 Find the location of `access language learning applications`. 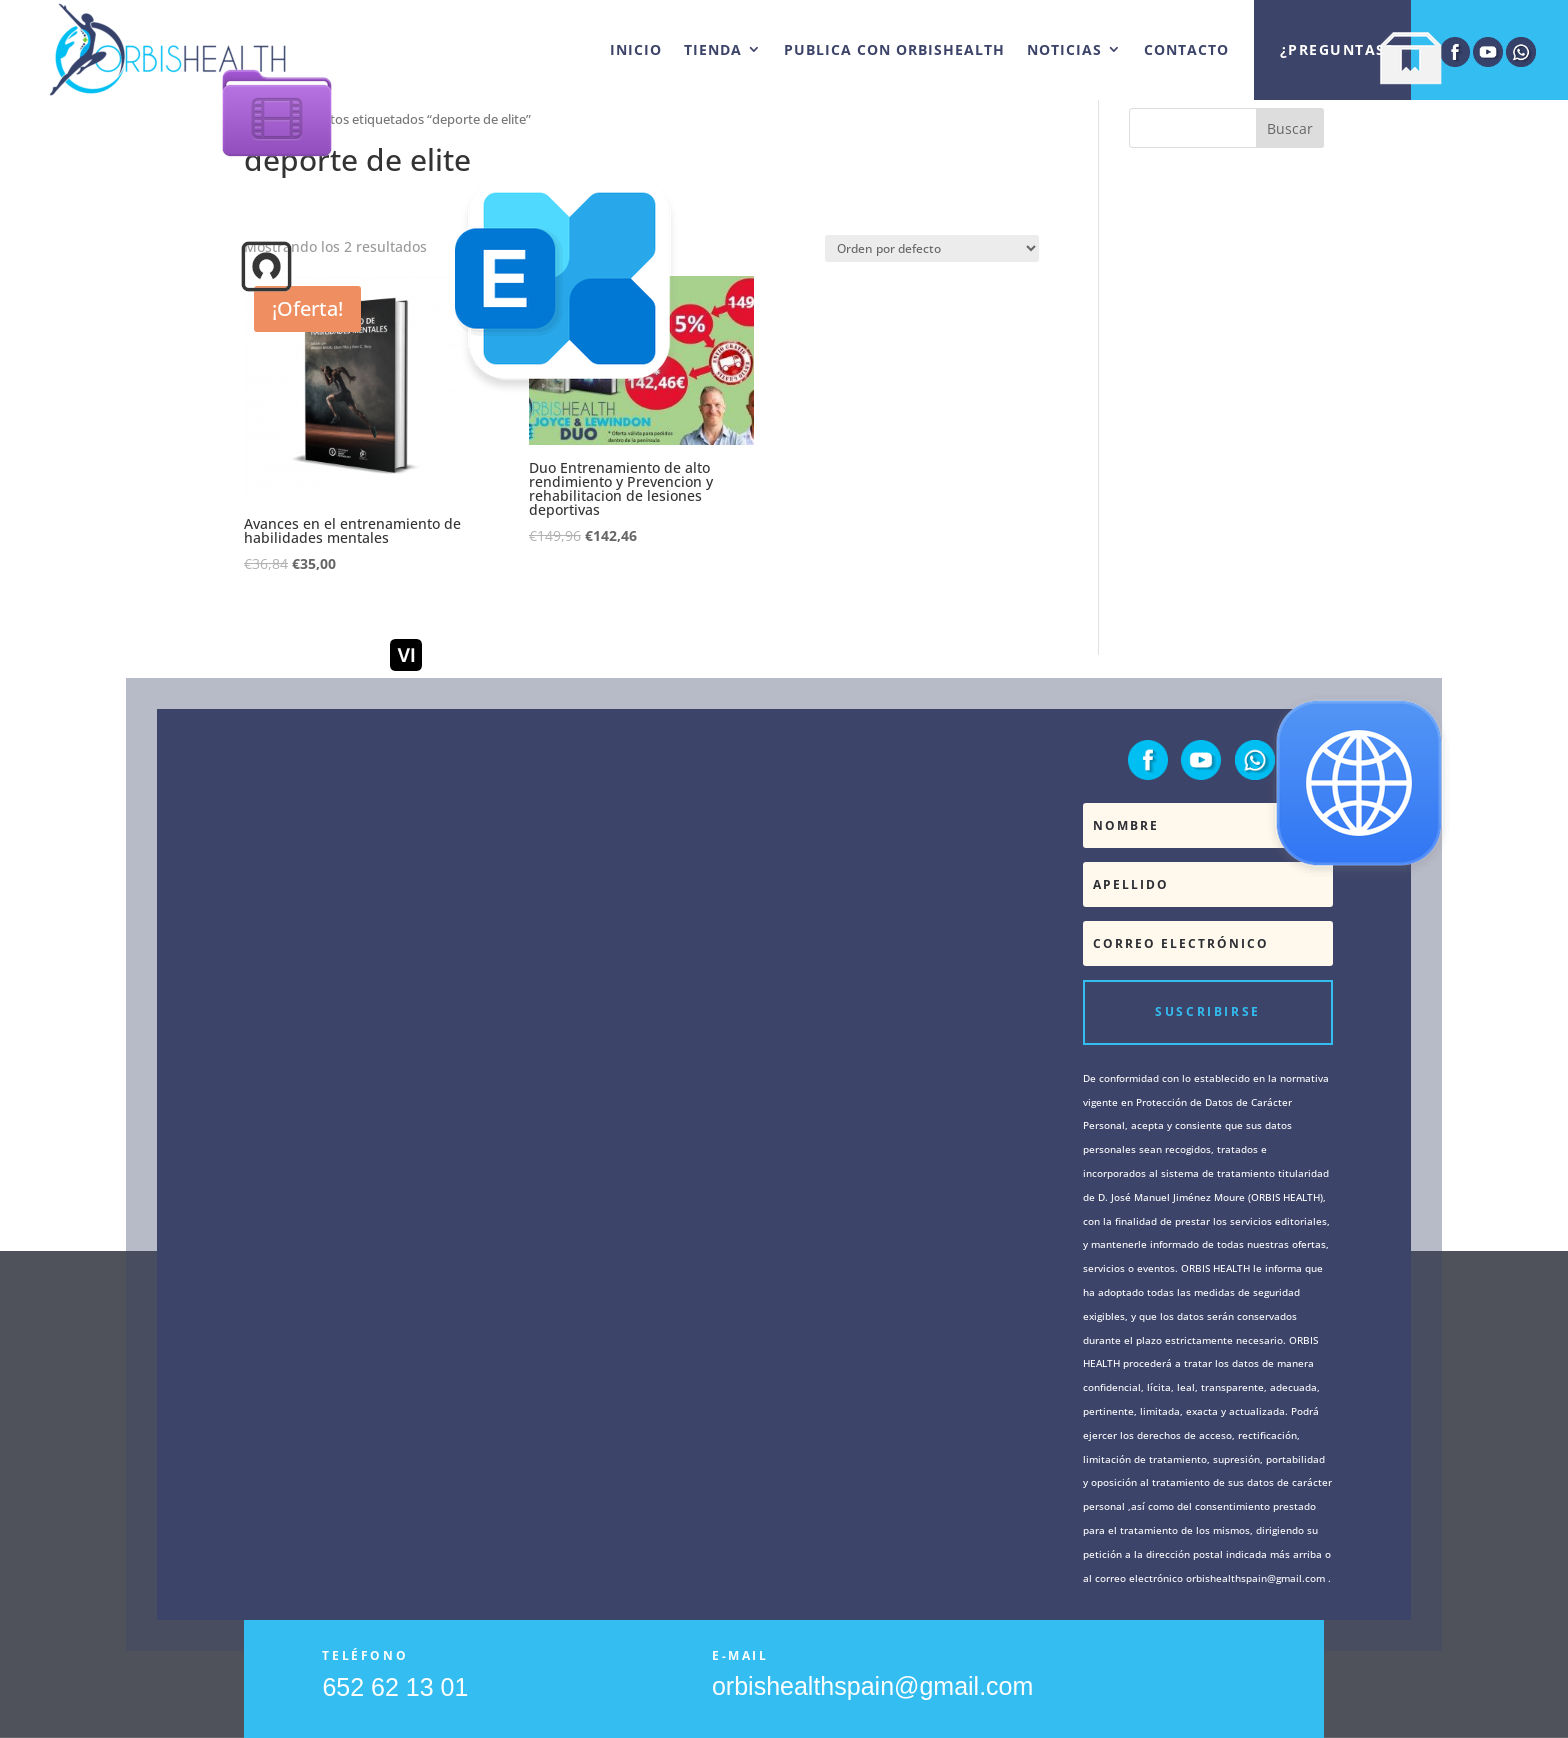

access language learning applications is located at coordinates (1359, 783).